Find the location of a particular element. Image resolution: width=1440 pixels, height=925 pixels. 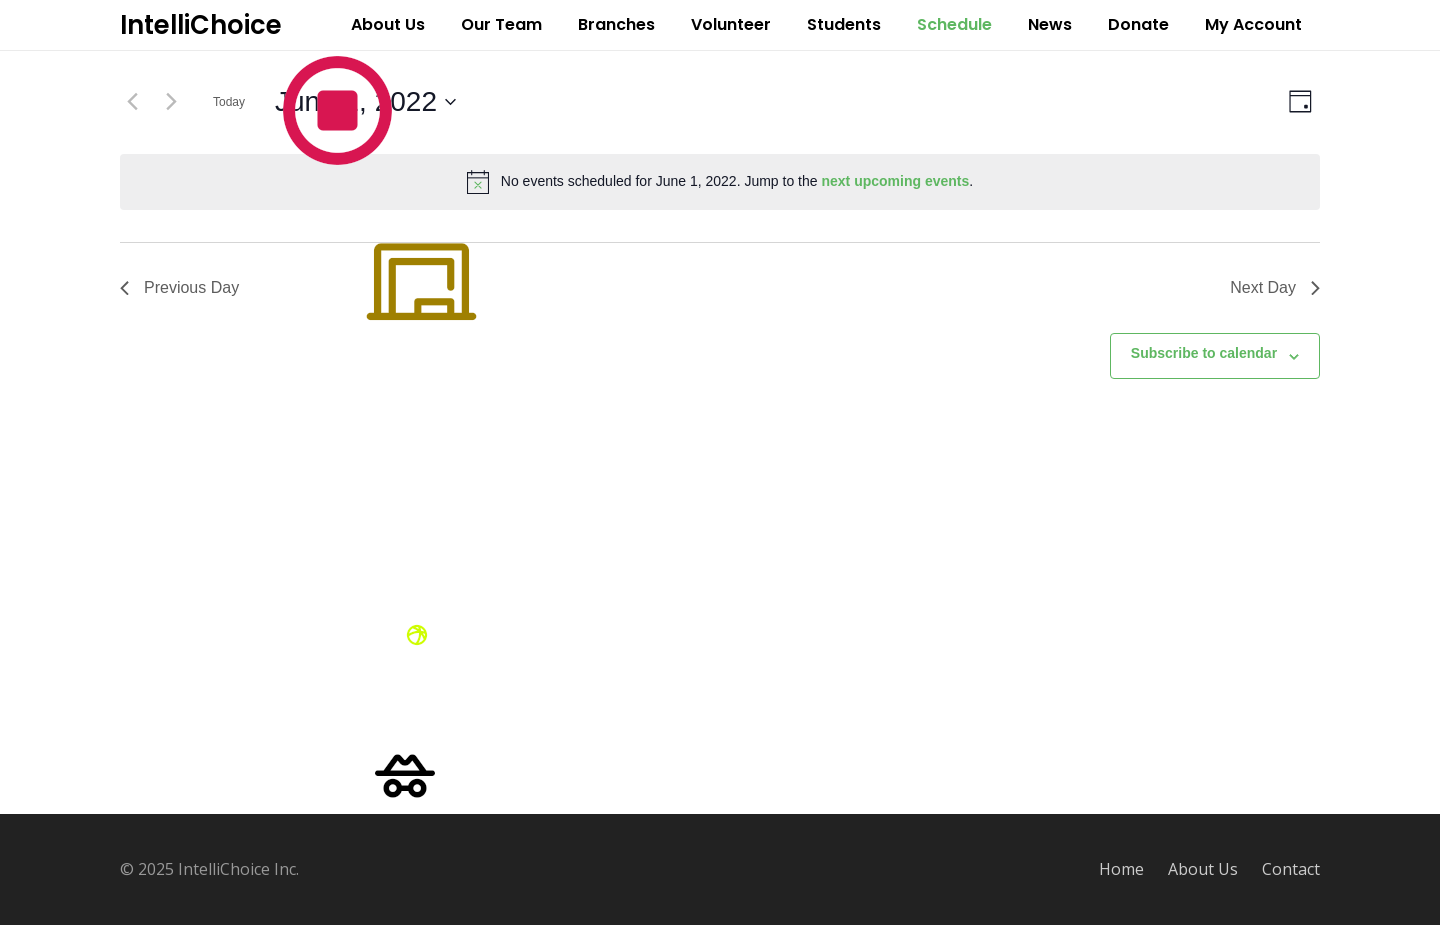

stop media playback is located at coordinates (337, 110).